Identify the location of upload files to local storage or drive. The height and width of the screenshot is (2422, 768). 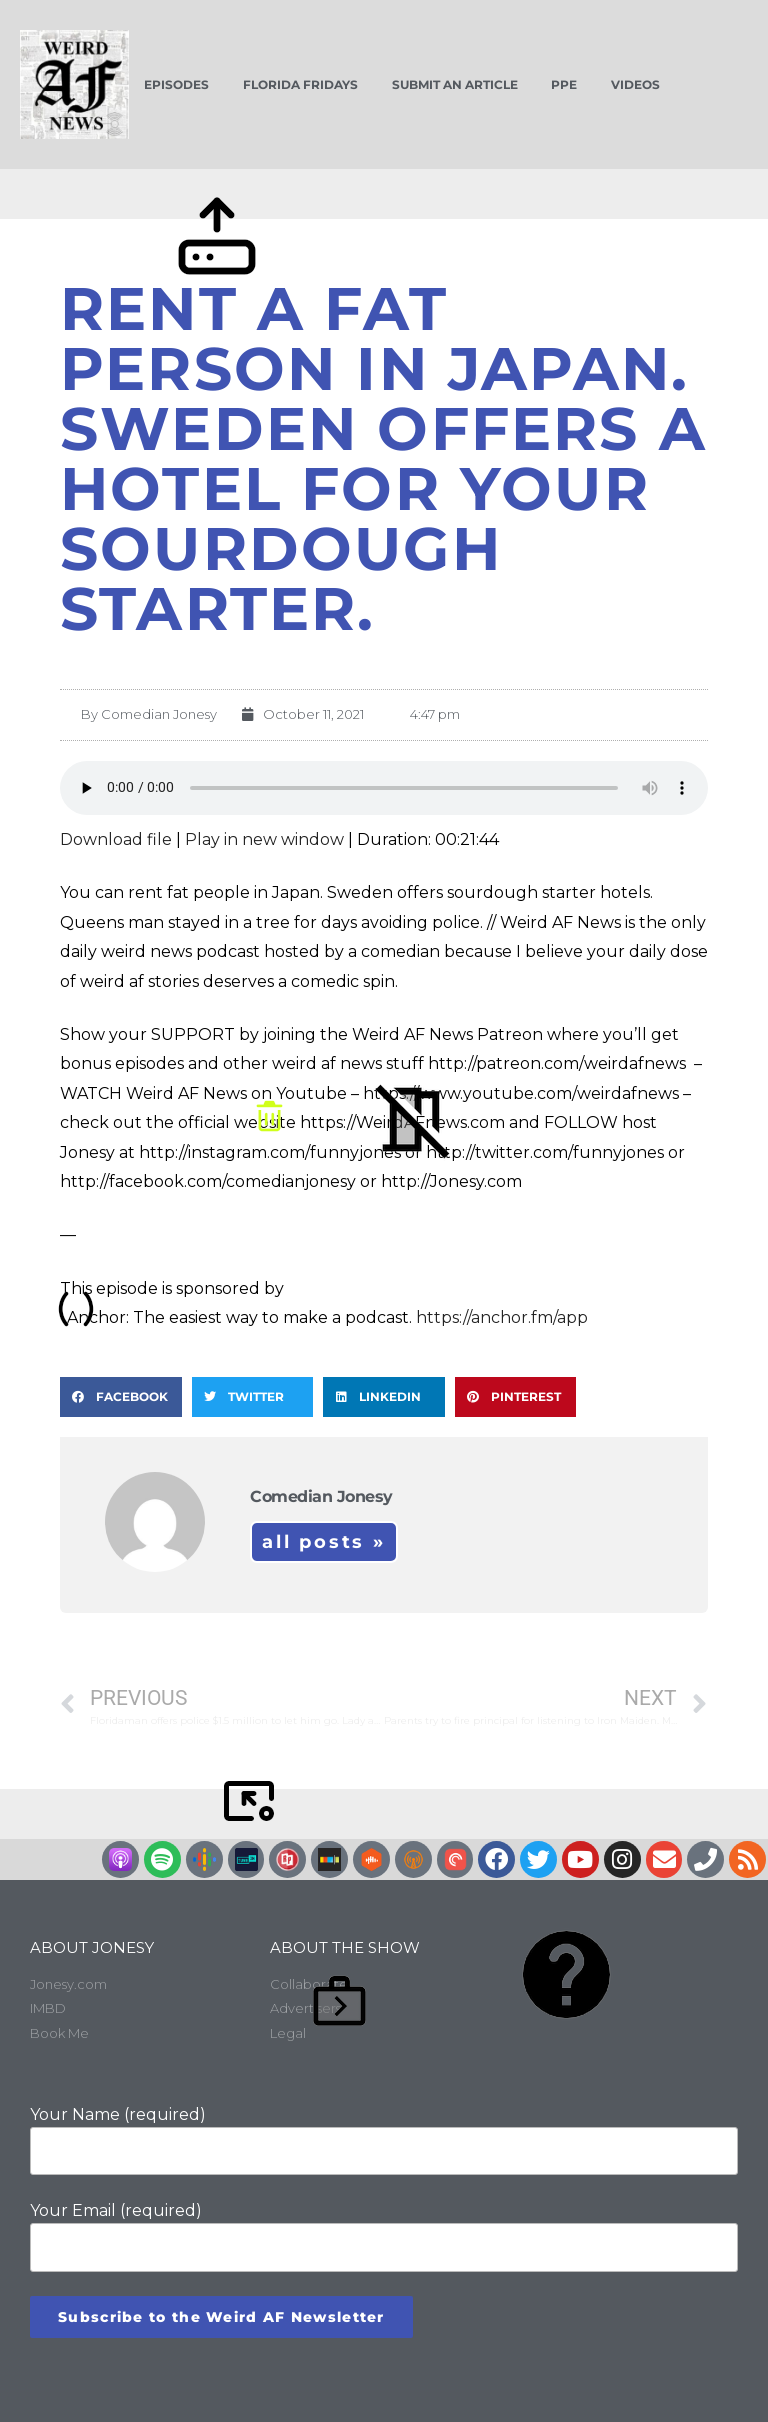
(217, 236).